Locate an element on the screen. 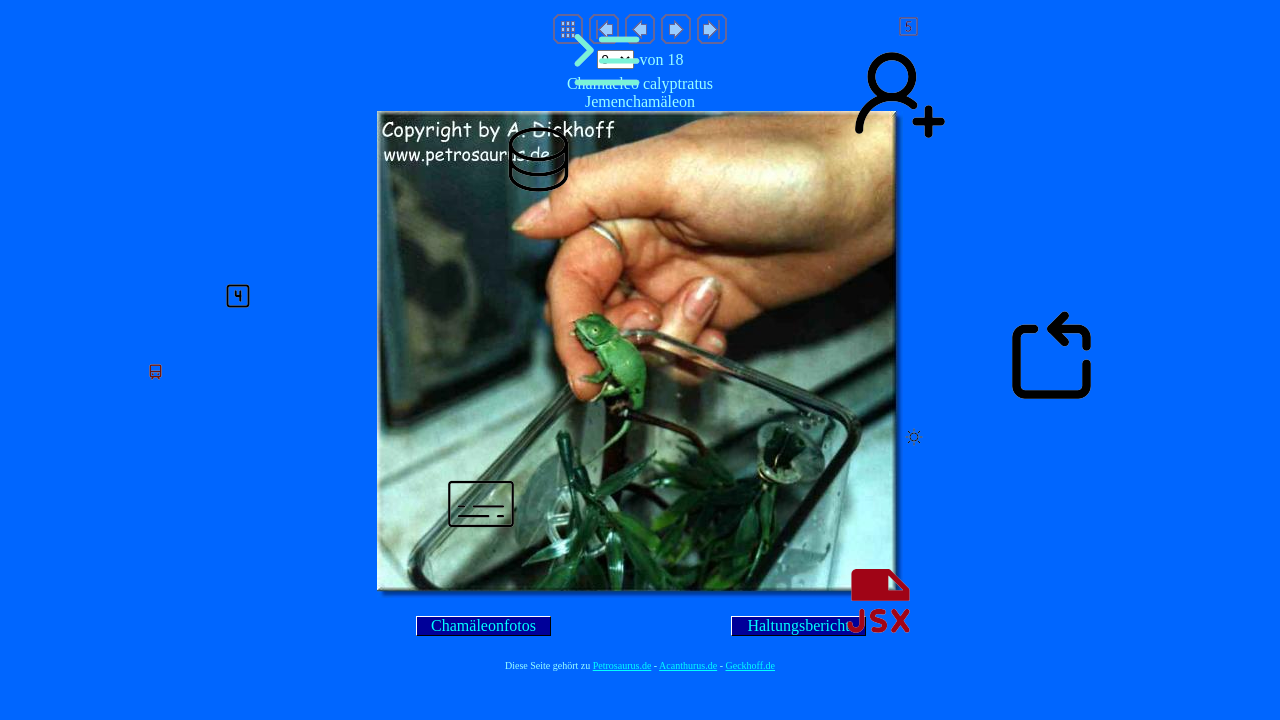 The height and width of the screenshot is (720, 1280). select or navigate to item number five is located at coordinates (908, 26).